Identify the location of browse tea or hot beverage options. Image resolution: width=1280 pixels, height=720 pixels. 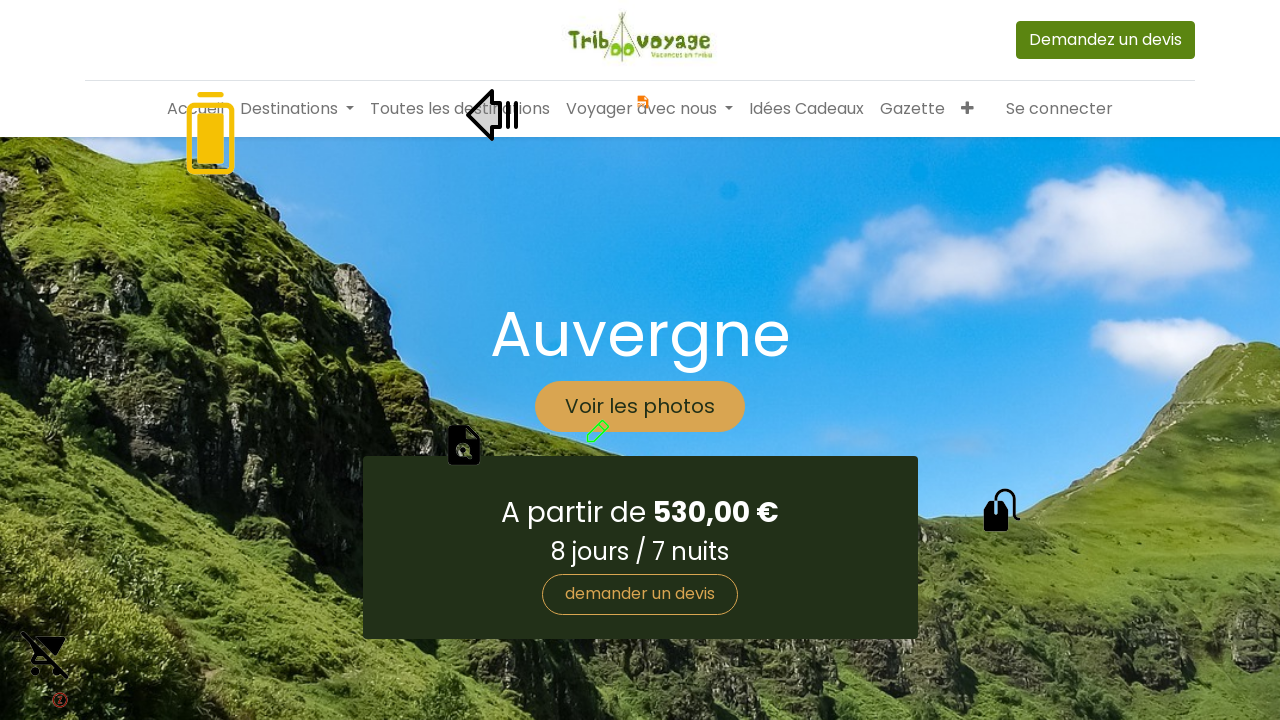
(1000, 511).